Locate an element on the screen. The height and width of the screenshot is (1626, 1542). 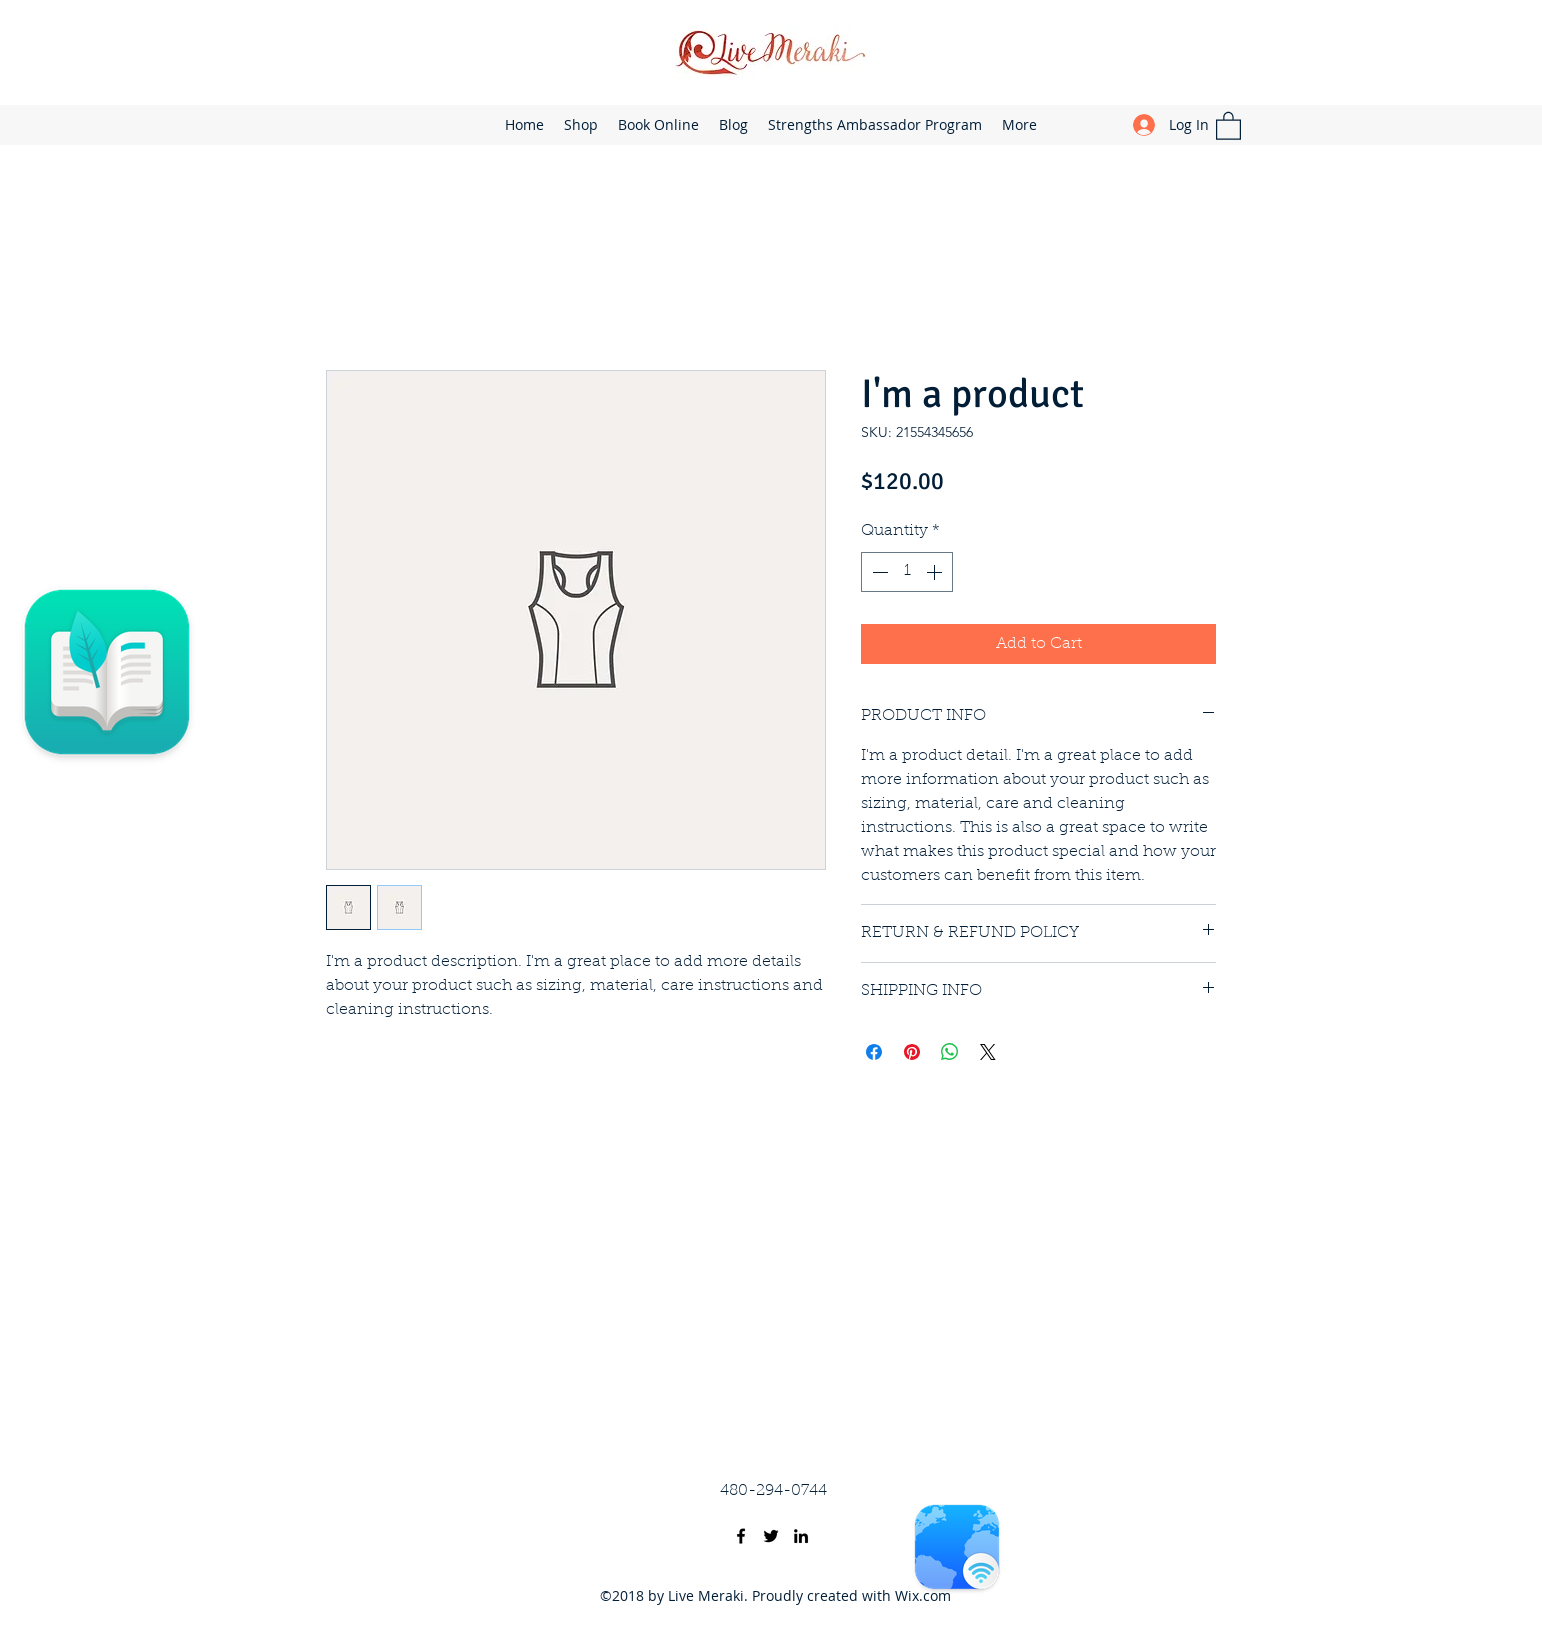
open knemo network monitoring app is located at coordinates (957, 1547).